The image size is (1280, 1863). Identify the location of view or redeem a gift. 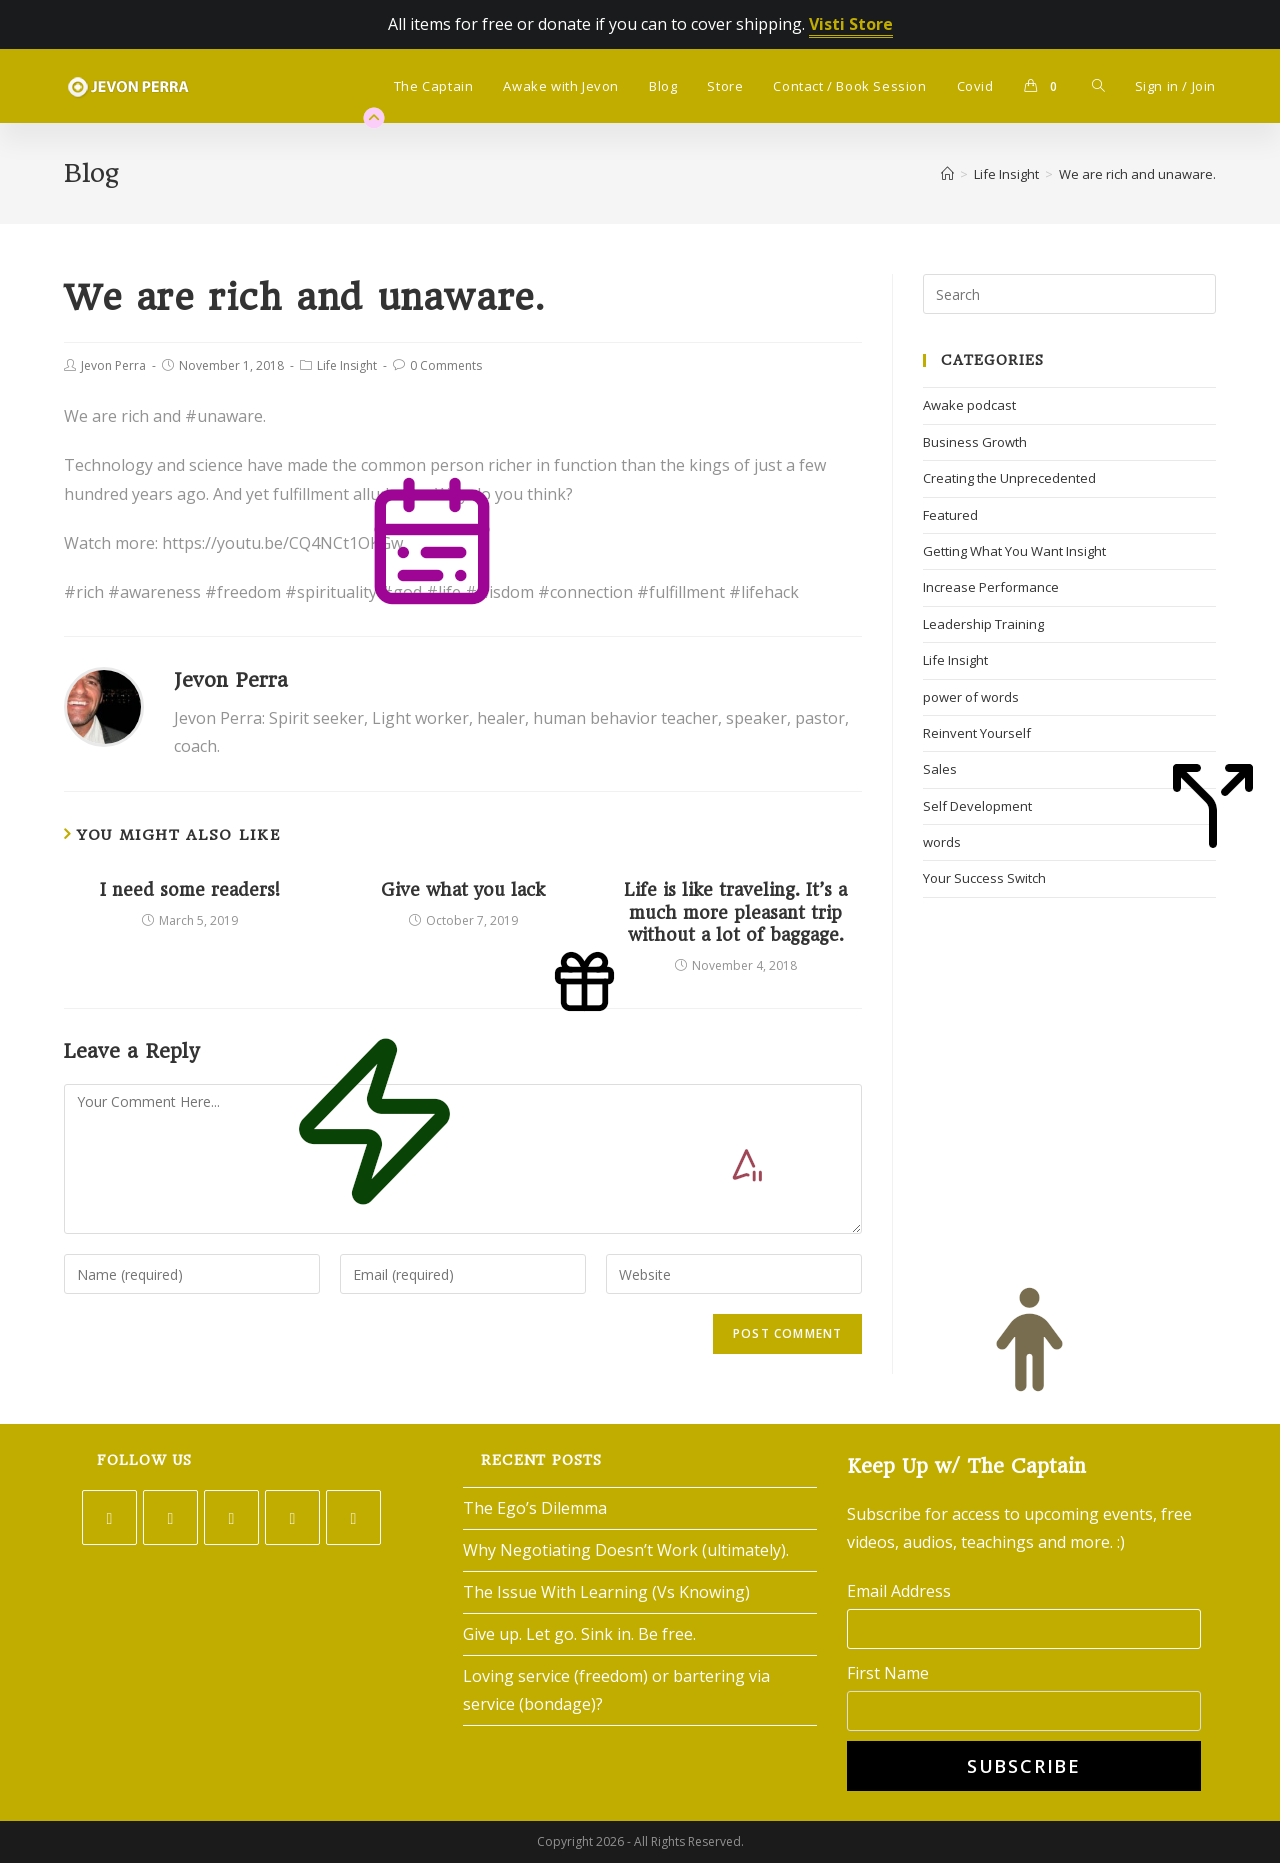
(584, 981).